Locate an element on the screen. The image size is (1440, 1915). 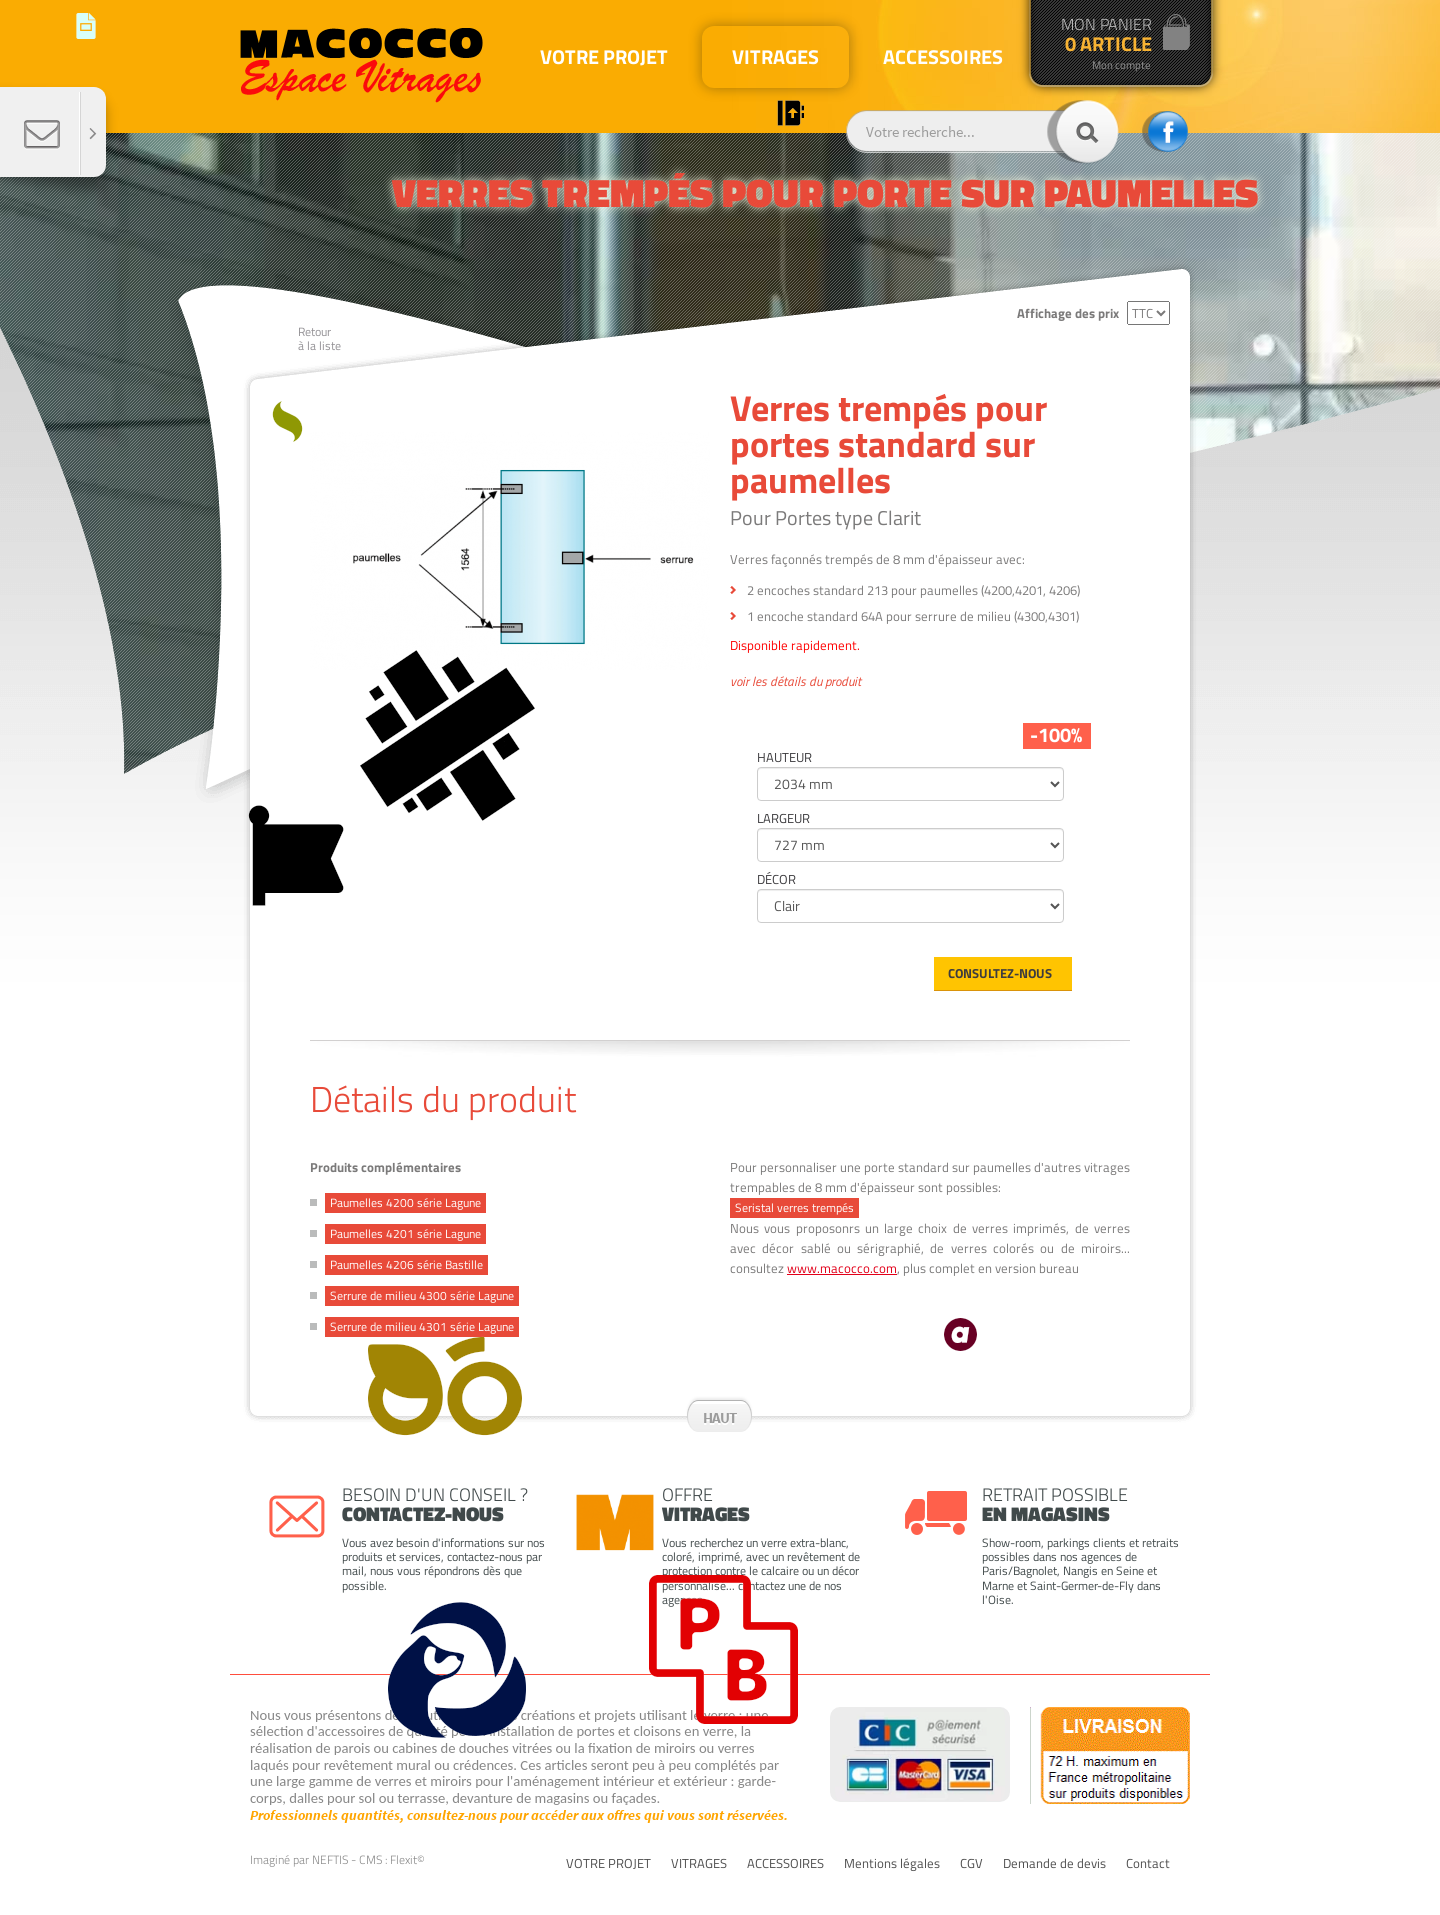
upload contacts from your address book is located at coordinates (789, 113).